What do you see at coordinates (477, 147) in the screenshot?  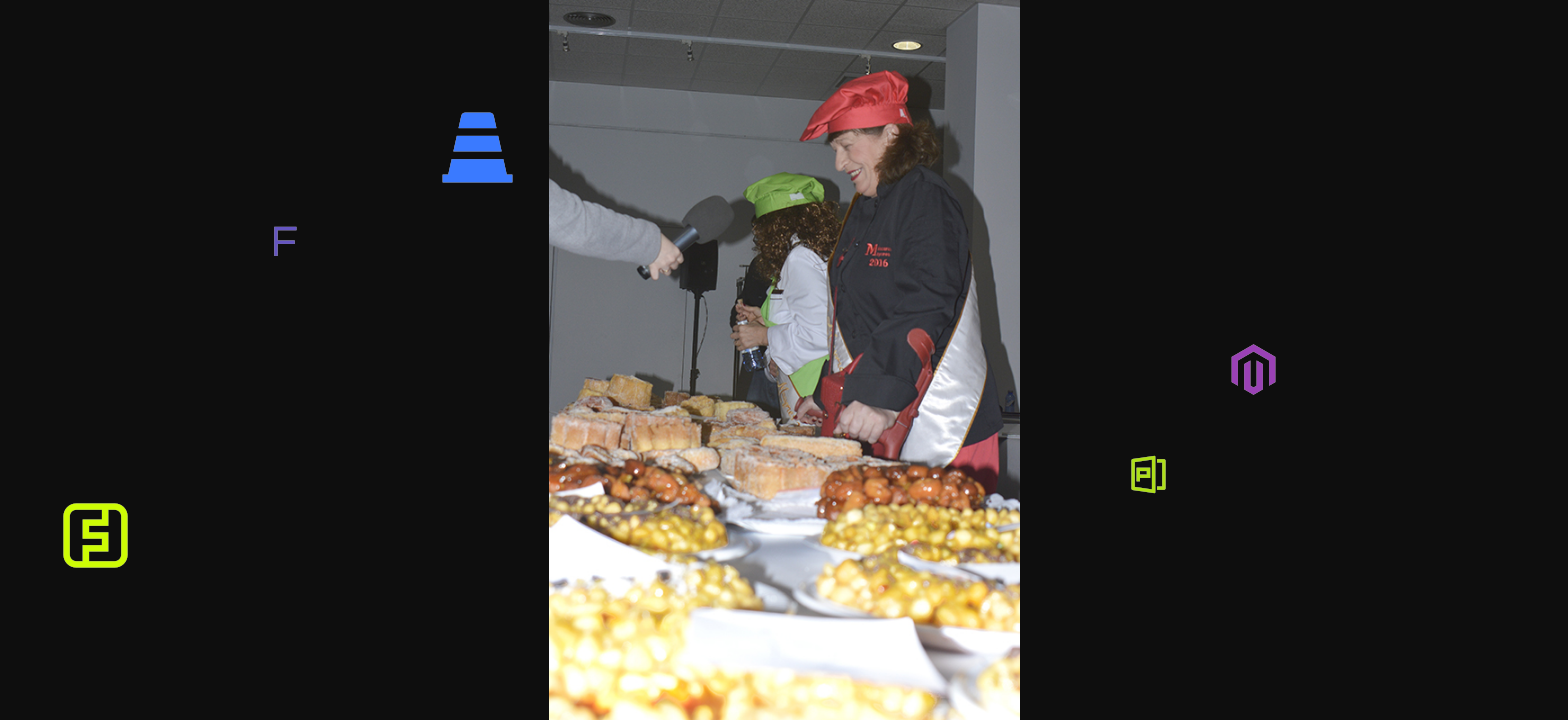 I see `indicates a road closure or blocked route` at bounding box center [477, 147].